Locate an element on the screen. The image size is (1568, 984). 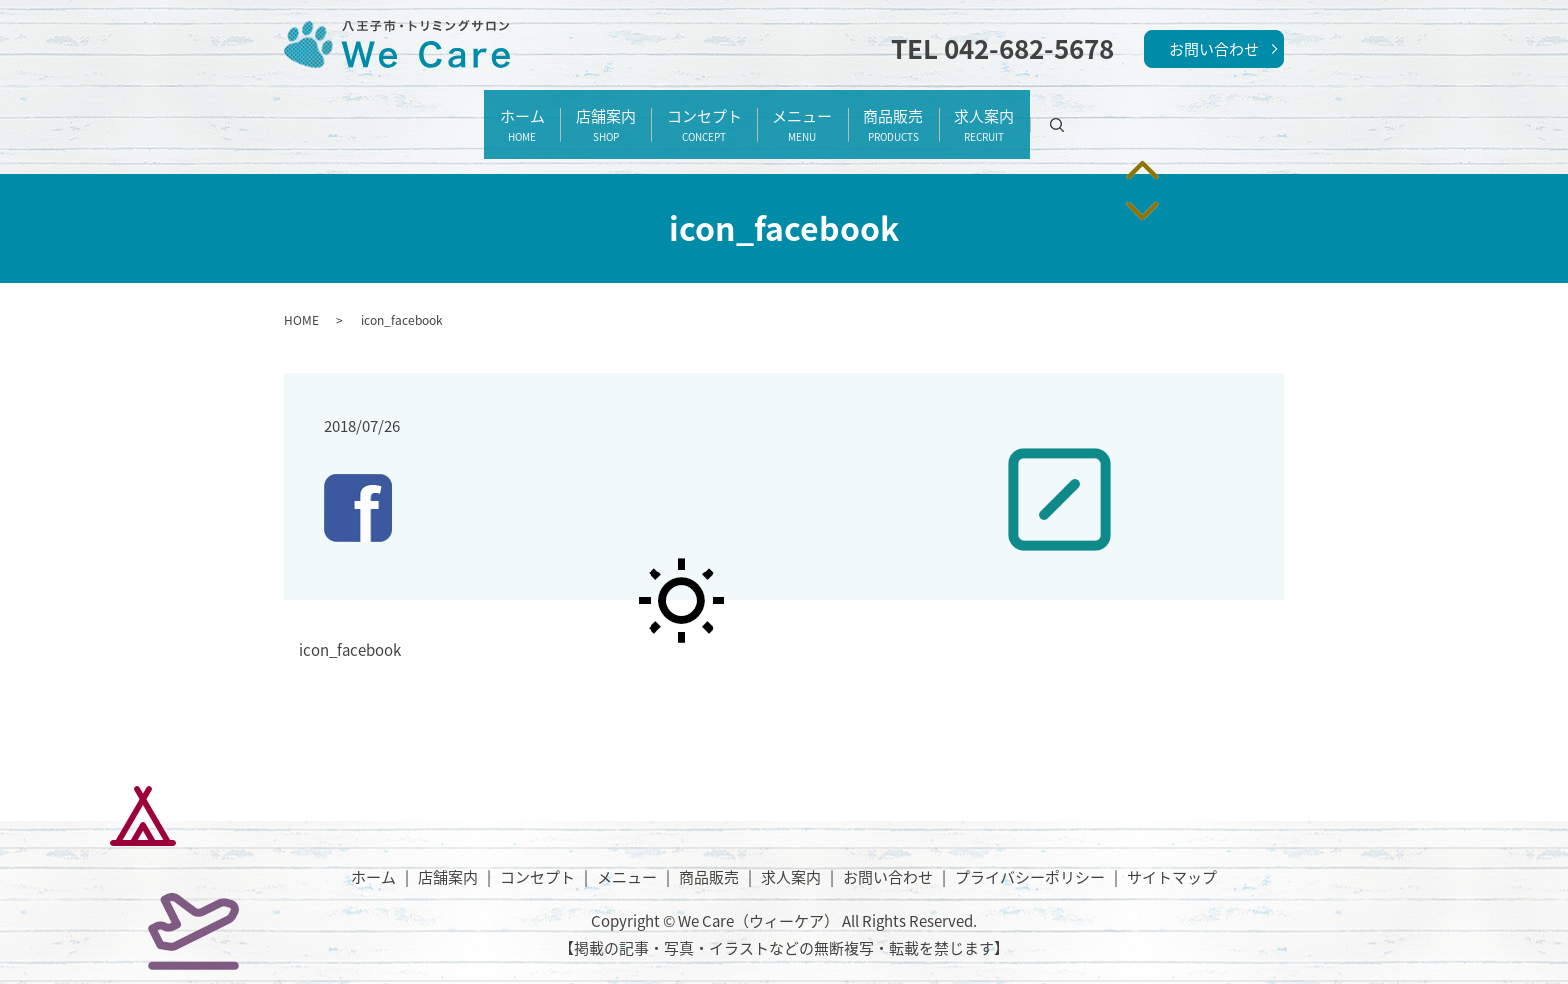
flight departure status indicator is located at coordinates (193, 924).